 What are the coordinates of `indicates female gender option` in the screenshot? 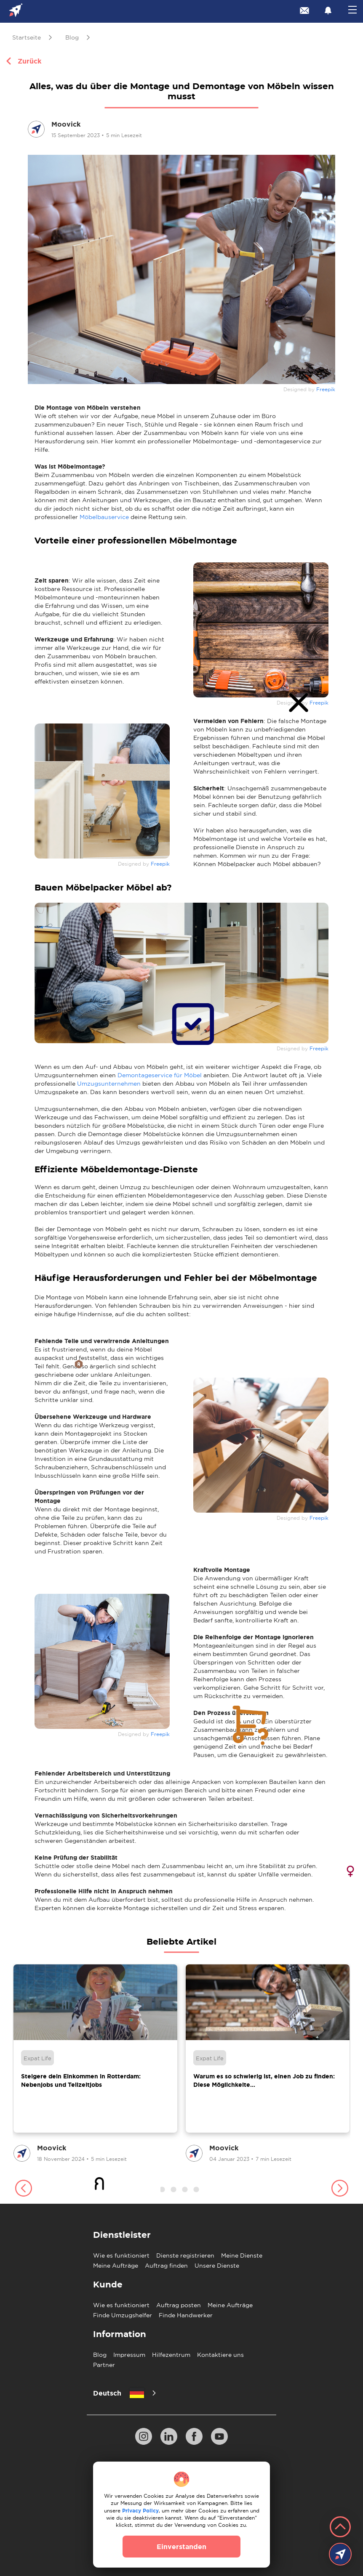 It's located at (350, 1871).